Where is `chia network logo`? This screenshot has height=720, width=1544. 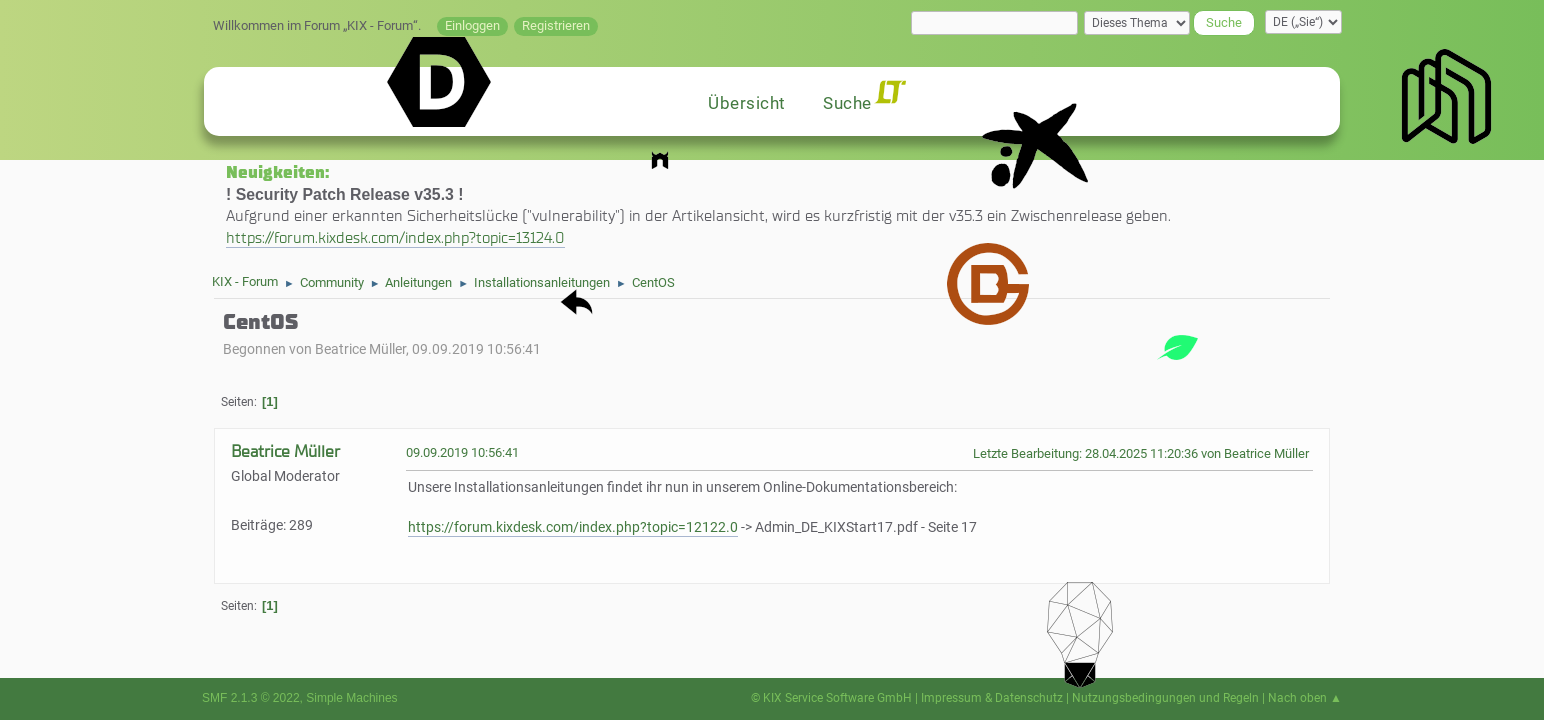 chia network logo is located at coordinates (1177, 347).